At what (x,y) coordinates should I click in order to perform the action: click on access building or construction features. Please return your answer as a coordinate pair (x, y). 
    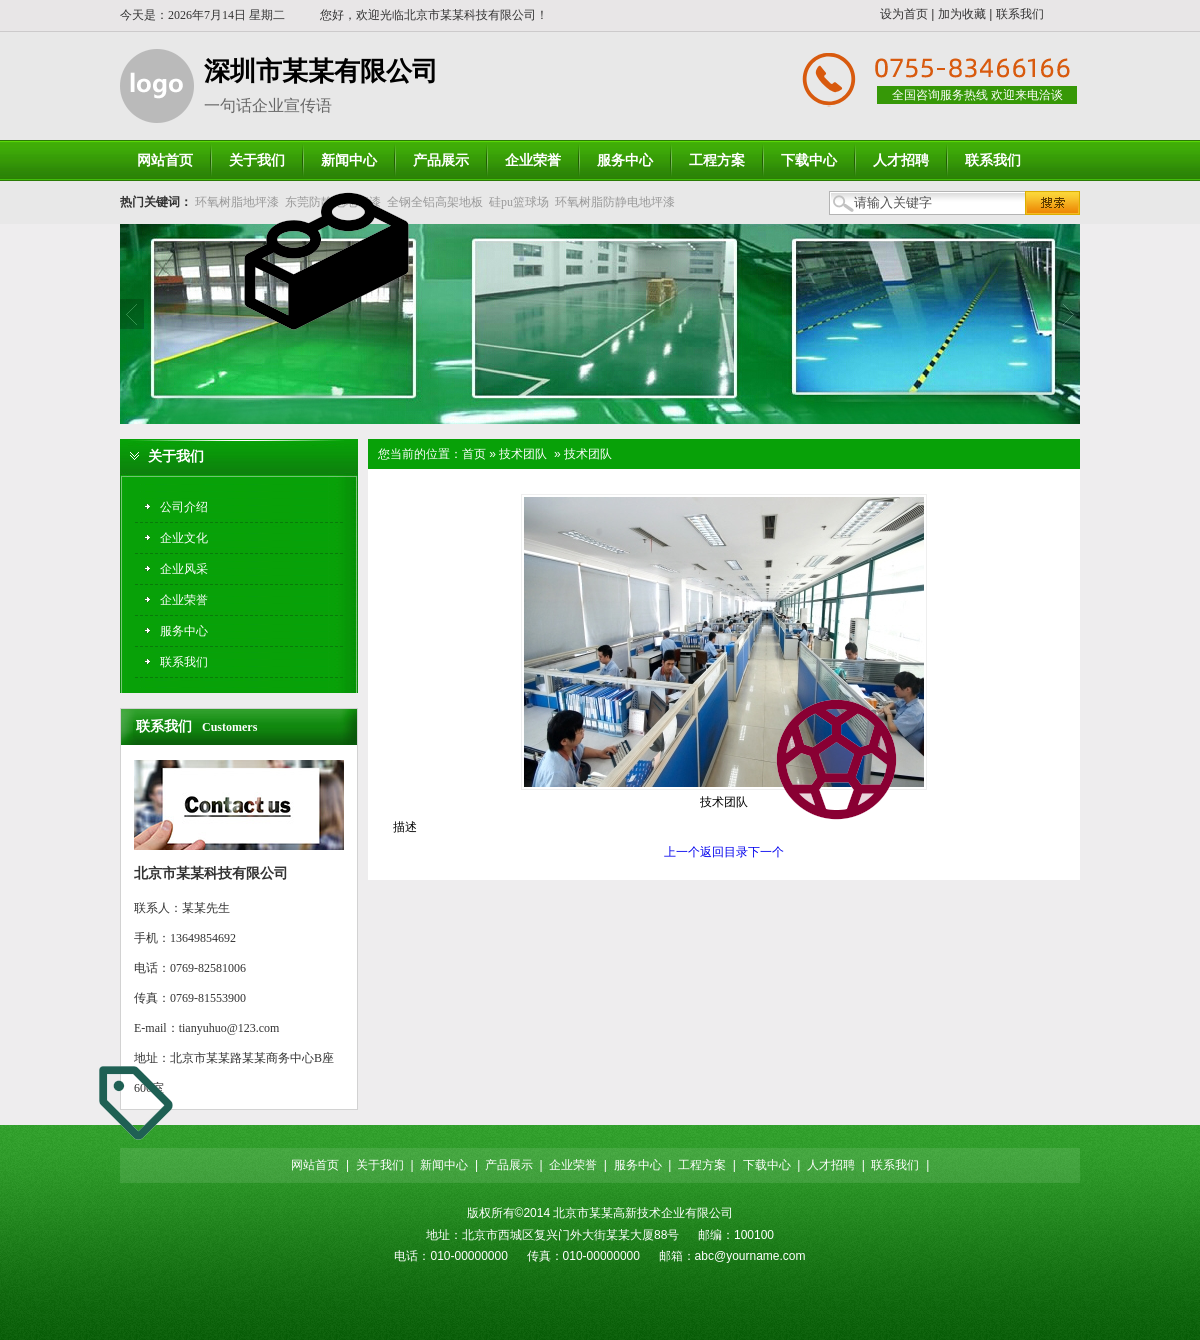
    Looking at the image, I should click on (326, 258).